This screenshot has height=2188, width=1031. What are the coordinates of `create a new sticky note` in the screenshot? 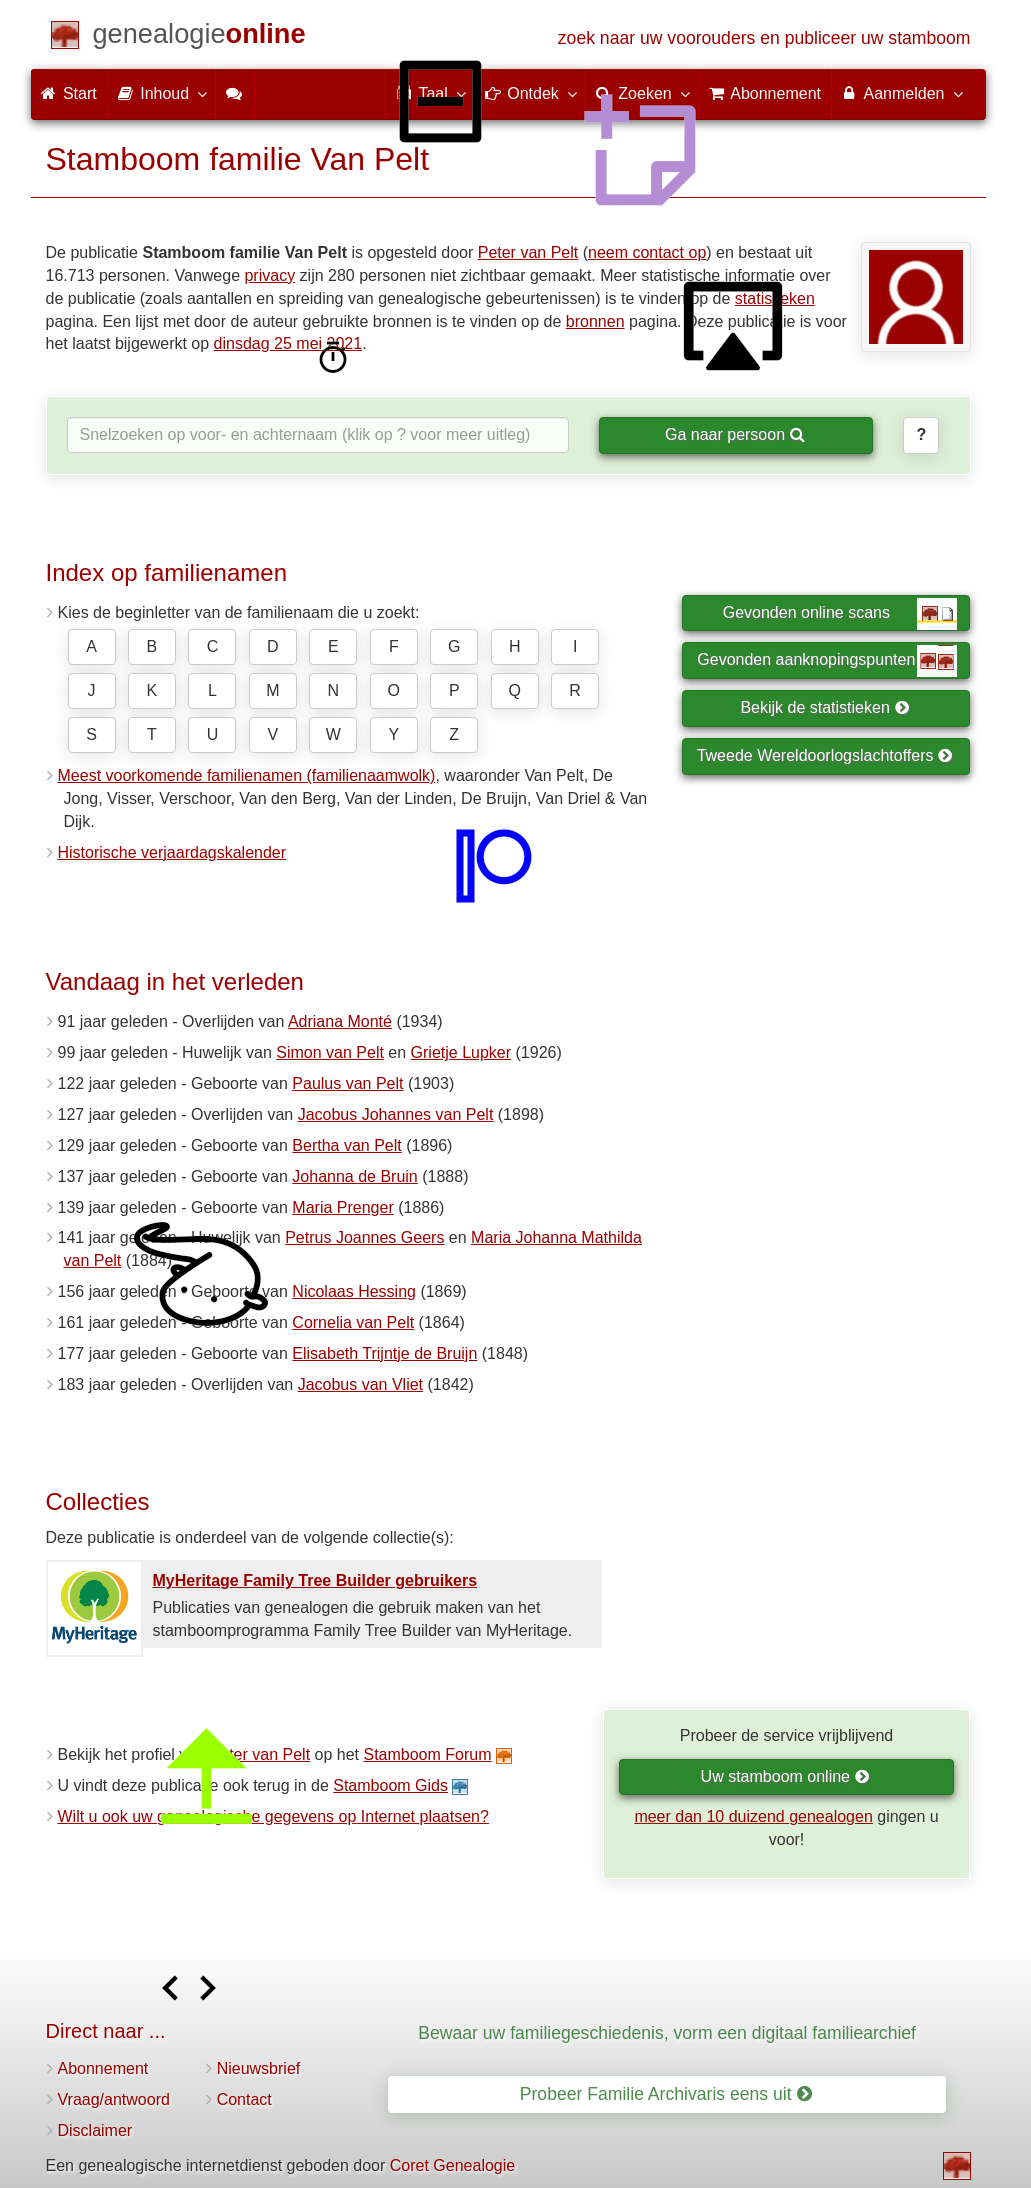 It's located at (645, 155).